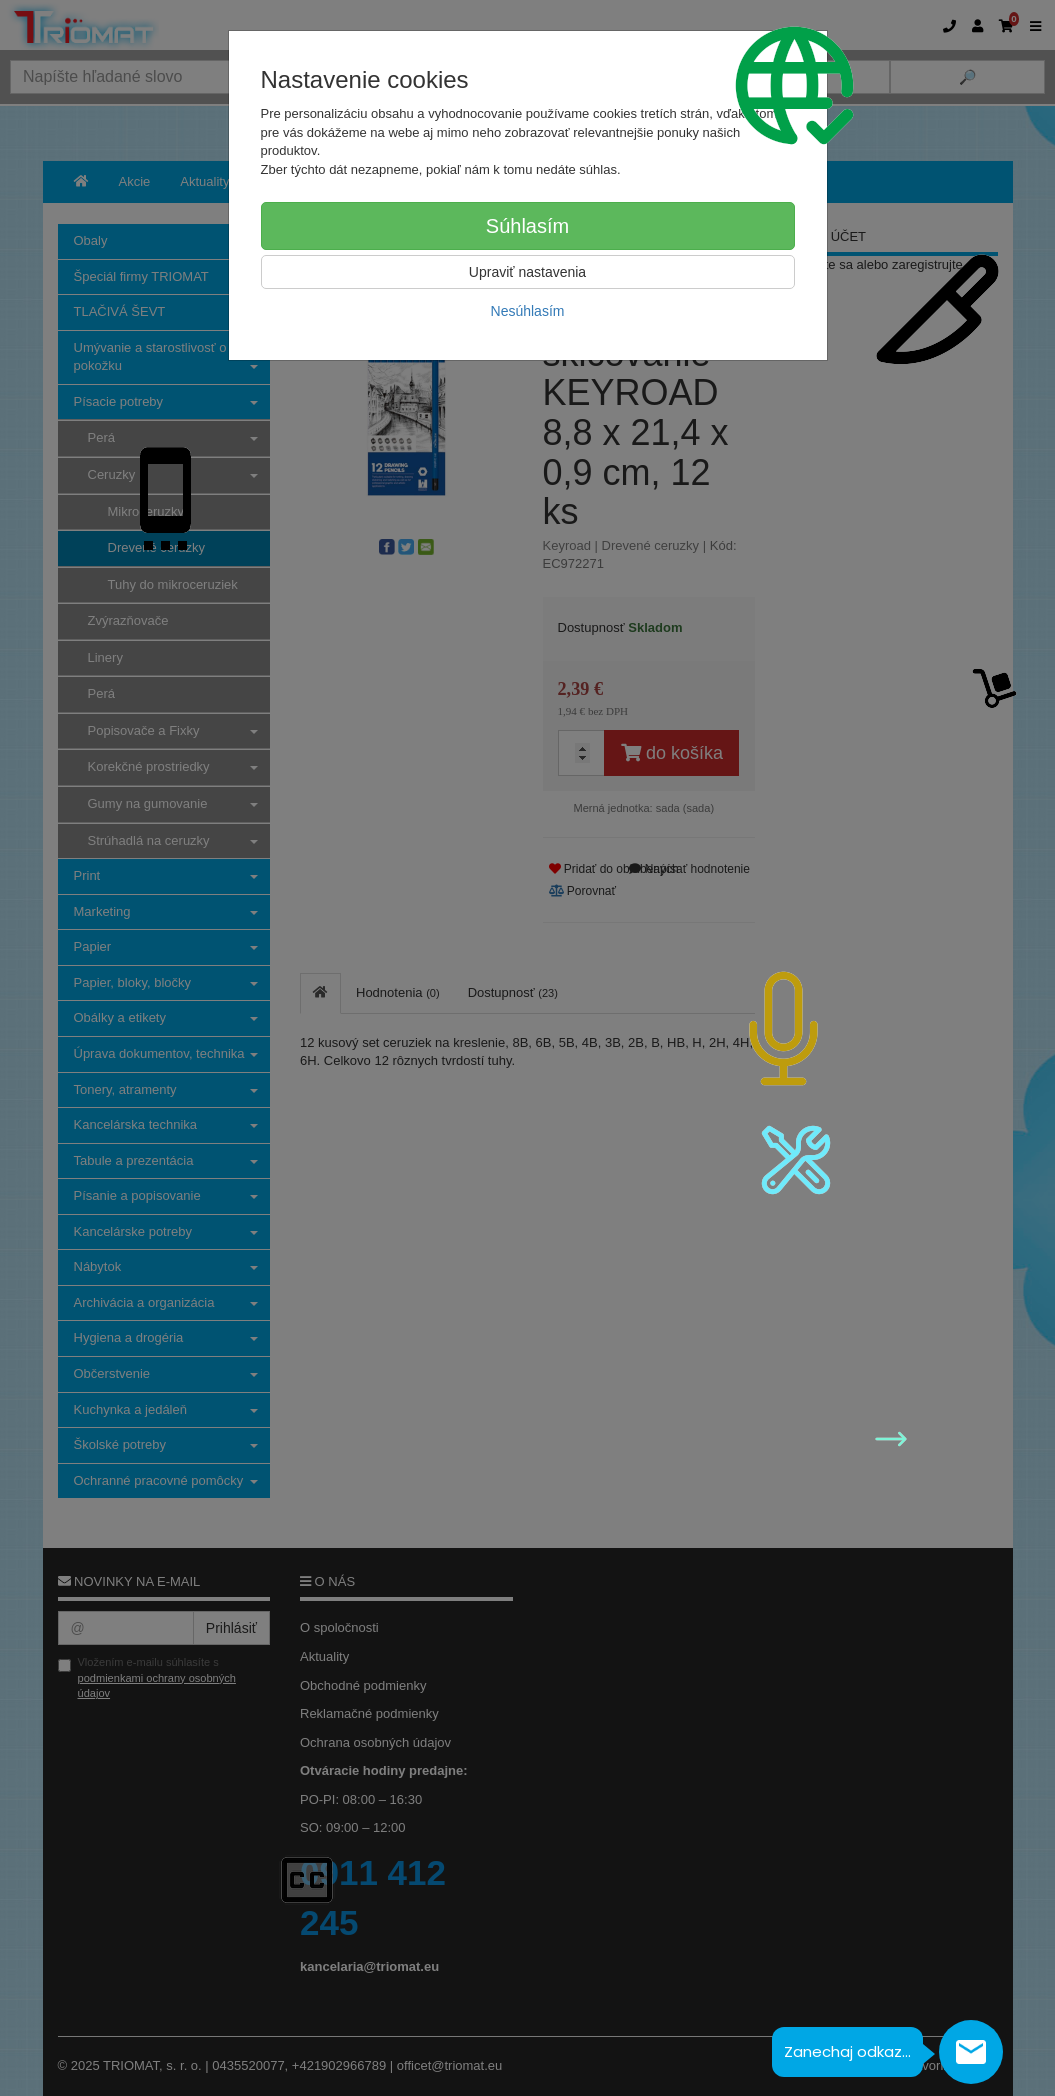 This screenshot has width=1055, height=2096. What do you see at coordinates (783, 1028) in the screenshot?
I see `tap to record audio or voice message` at bounding box center [783, 1028].